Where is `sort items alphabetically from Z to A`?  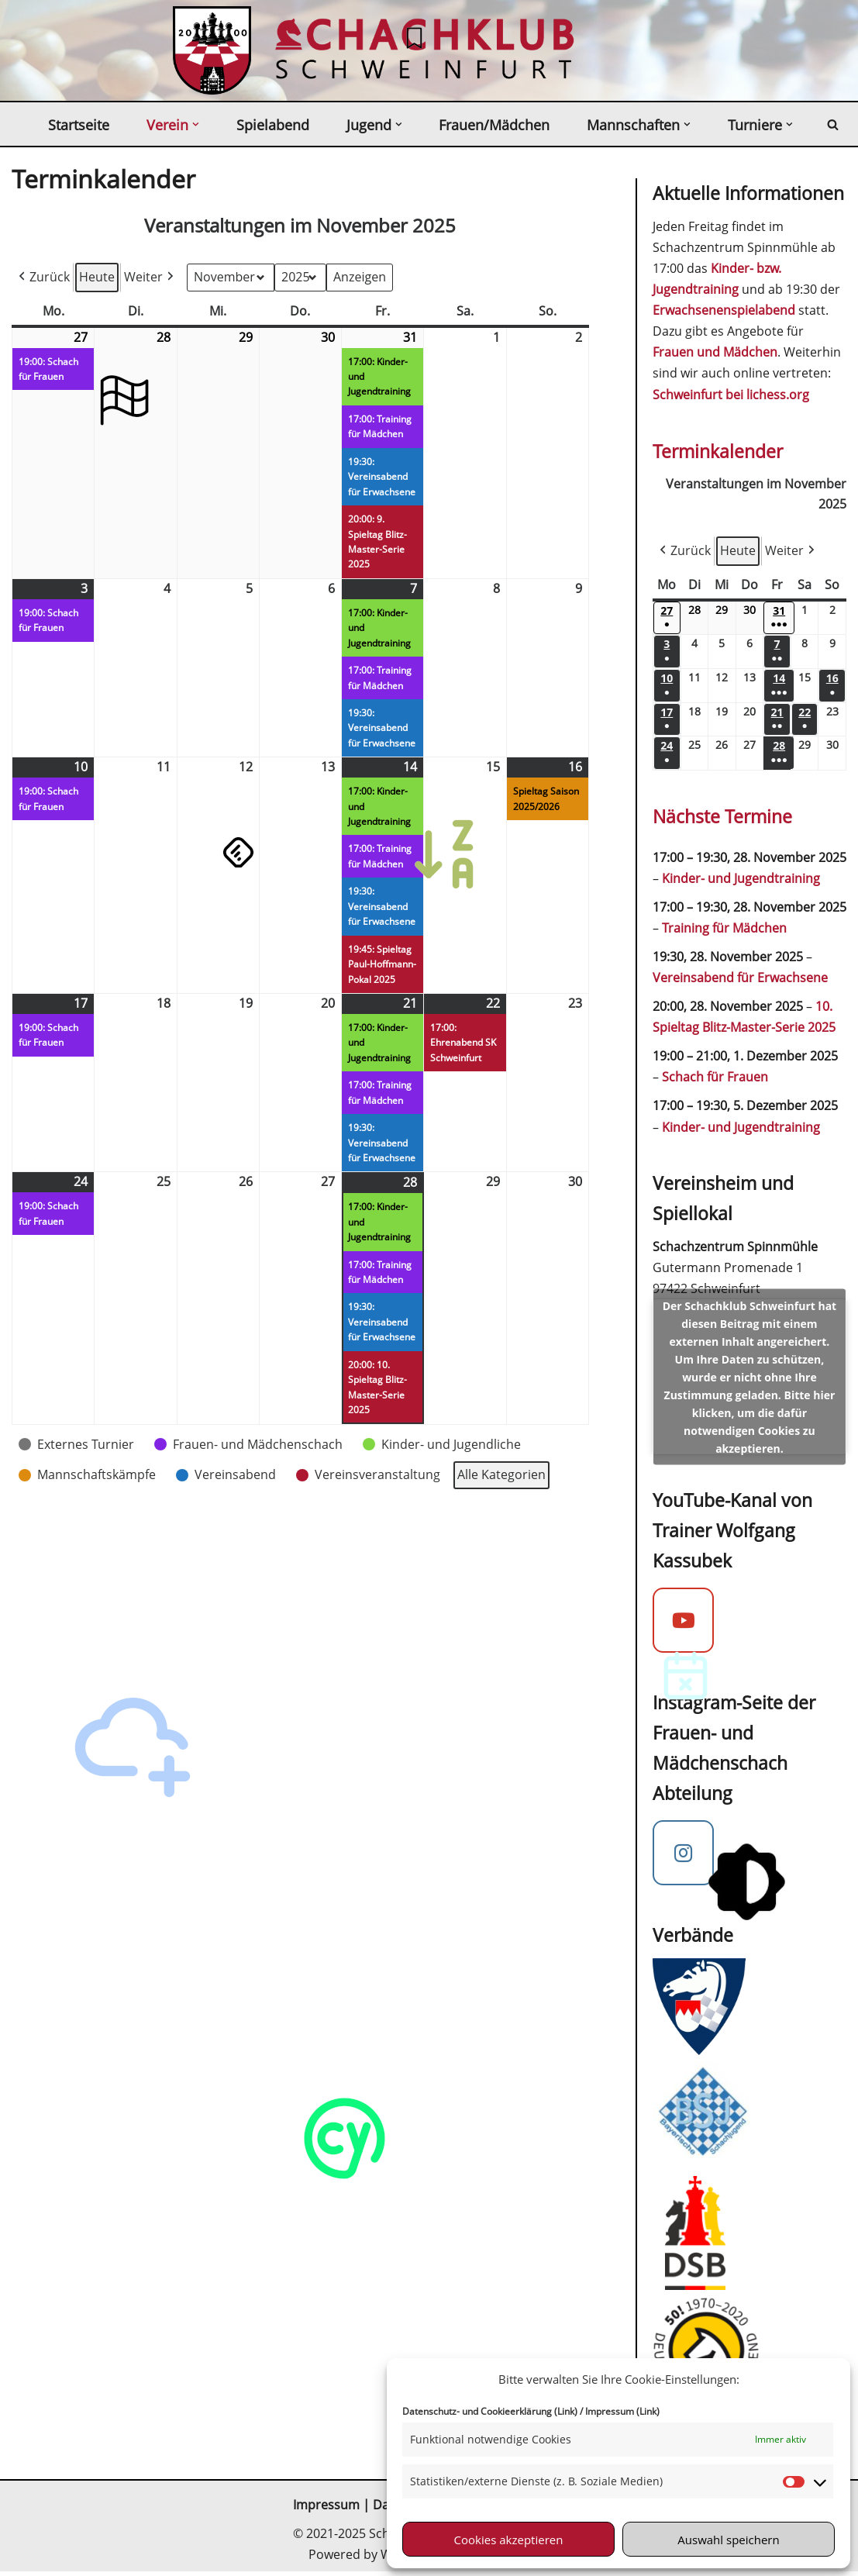 sort items alphabetically from Z to A is located at coordinates (446, 854).